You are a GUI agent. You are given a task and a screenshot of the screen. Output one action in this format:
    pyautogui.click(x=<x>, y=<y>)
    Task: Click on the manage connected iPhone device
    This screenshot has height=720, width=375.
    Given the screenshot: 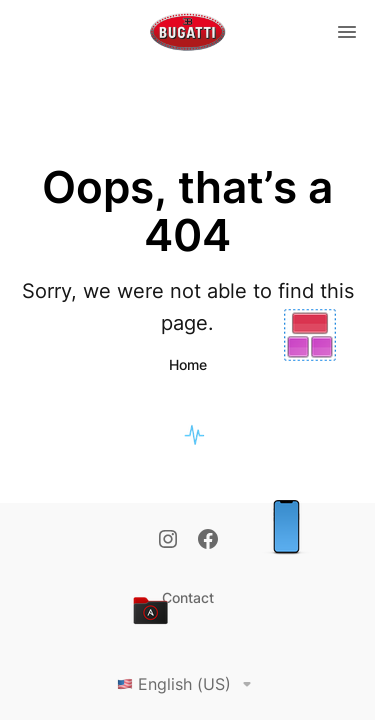 What is the action you would take?
    pyautogui.click(x=286, y=527)
    